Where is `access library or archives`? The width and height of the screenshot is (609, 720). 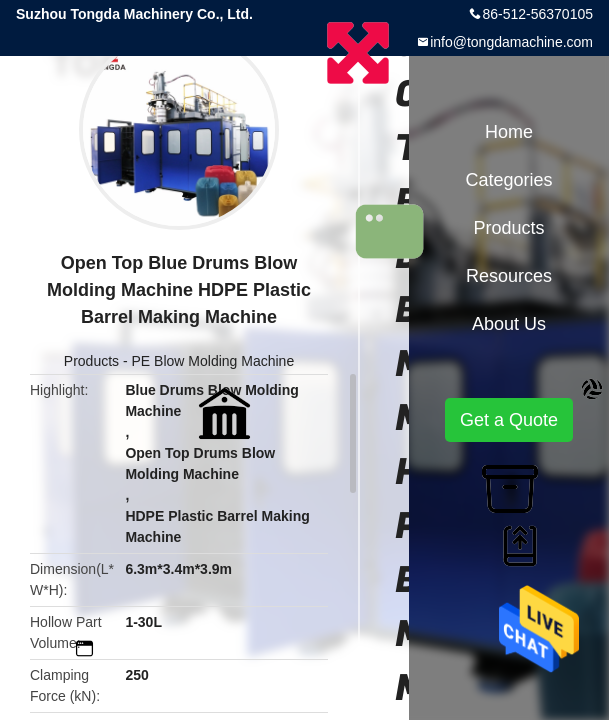 access library or archives is located at coordinates (224, 413).